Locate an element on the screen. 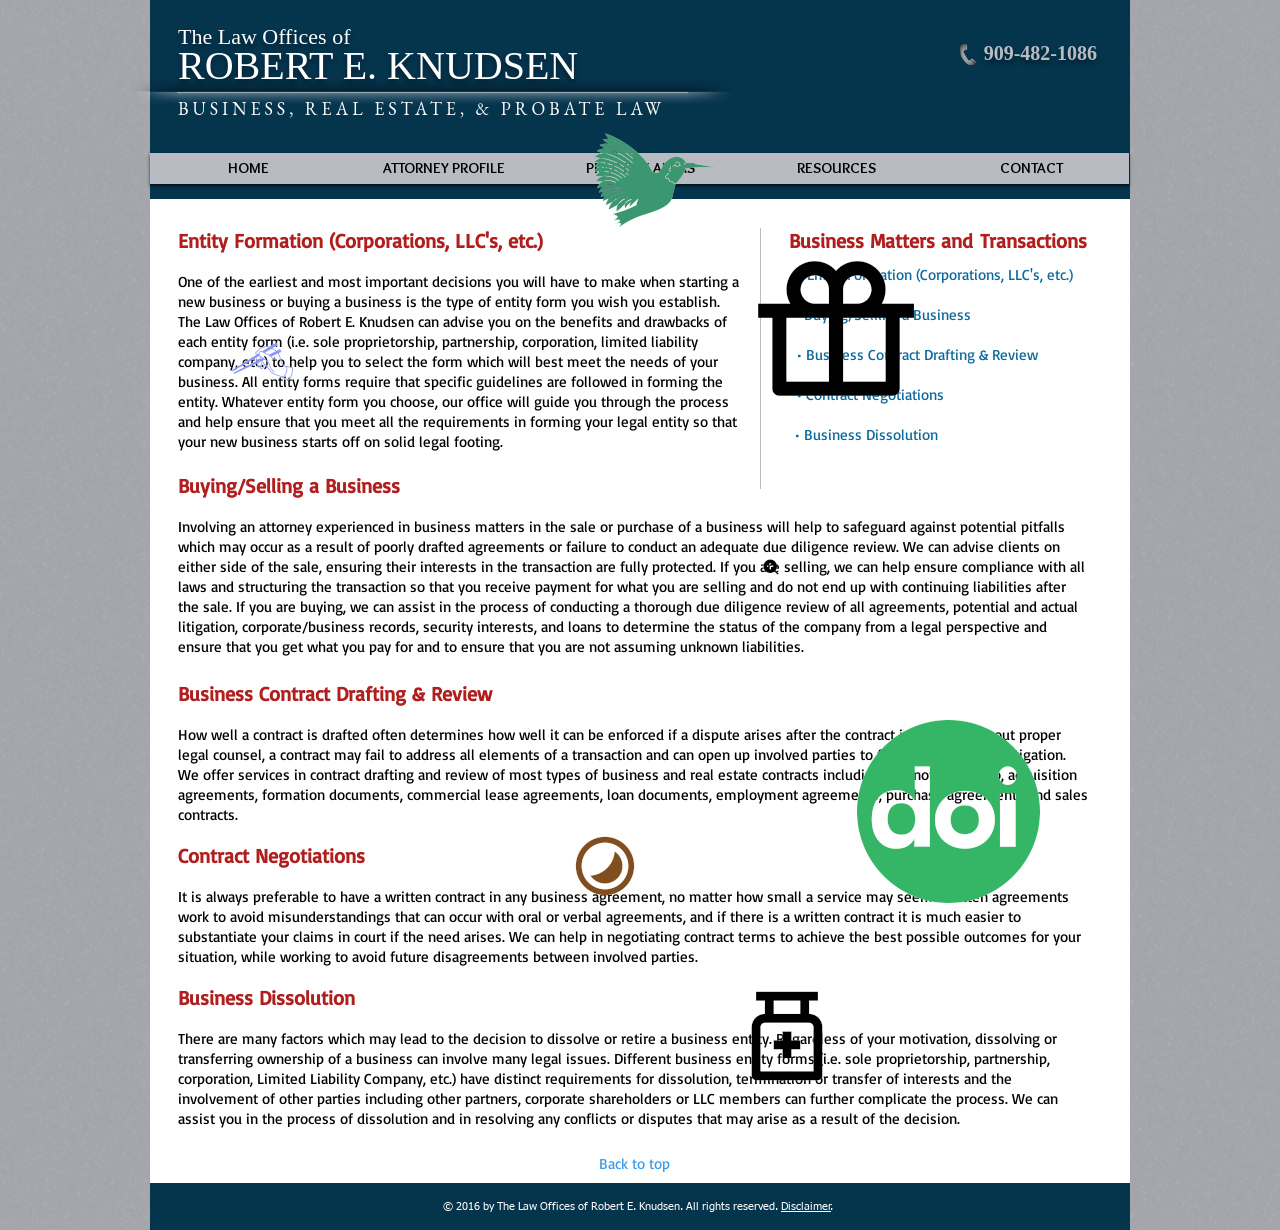 The width and height of the screenshot is (1280, 1230). zoom in on content is located at coordinates (771, 567).